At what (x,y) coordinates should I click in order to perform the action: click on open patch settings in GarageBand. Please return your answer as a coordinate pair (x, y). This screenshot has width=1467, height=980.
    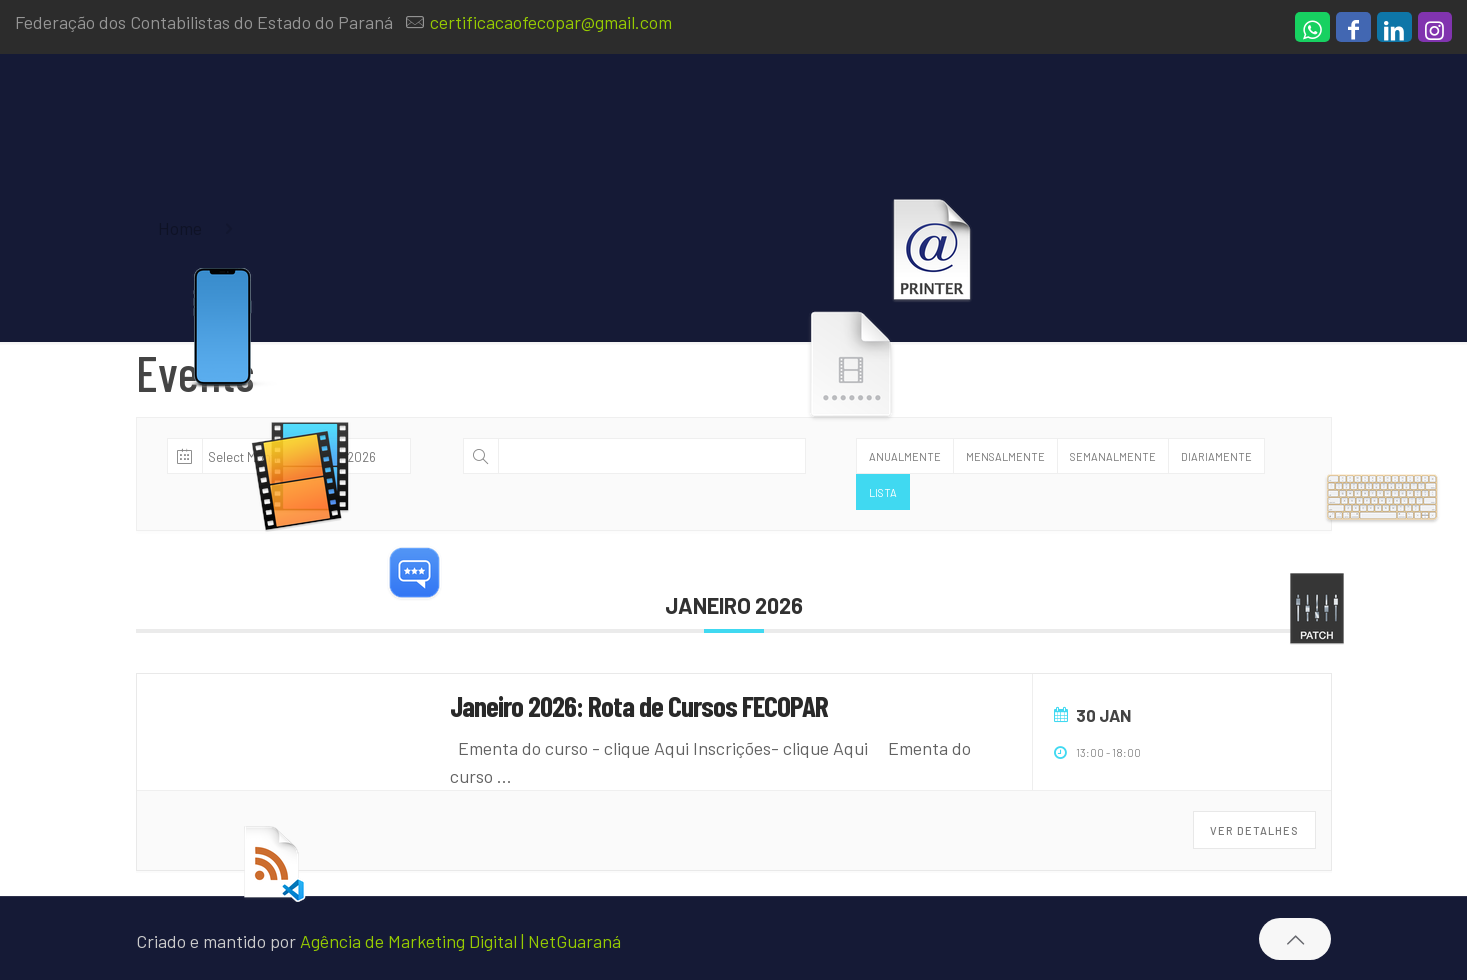
    Looking at the image, I should click on (1317, 610).